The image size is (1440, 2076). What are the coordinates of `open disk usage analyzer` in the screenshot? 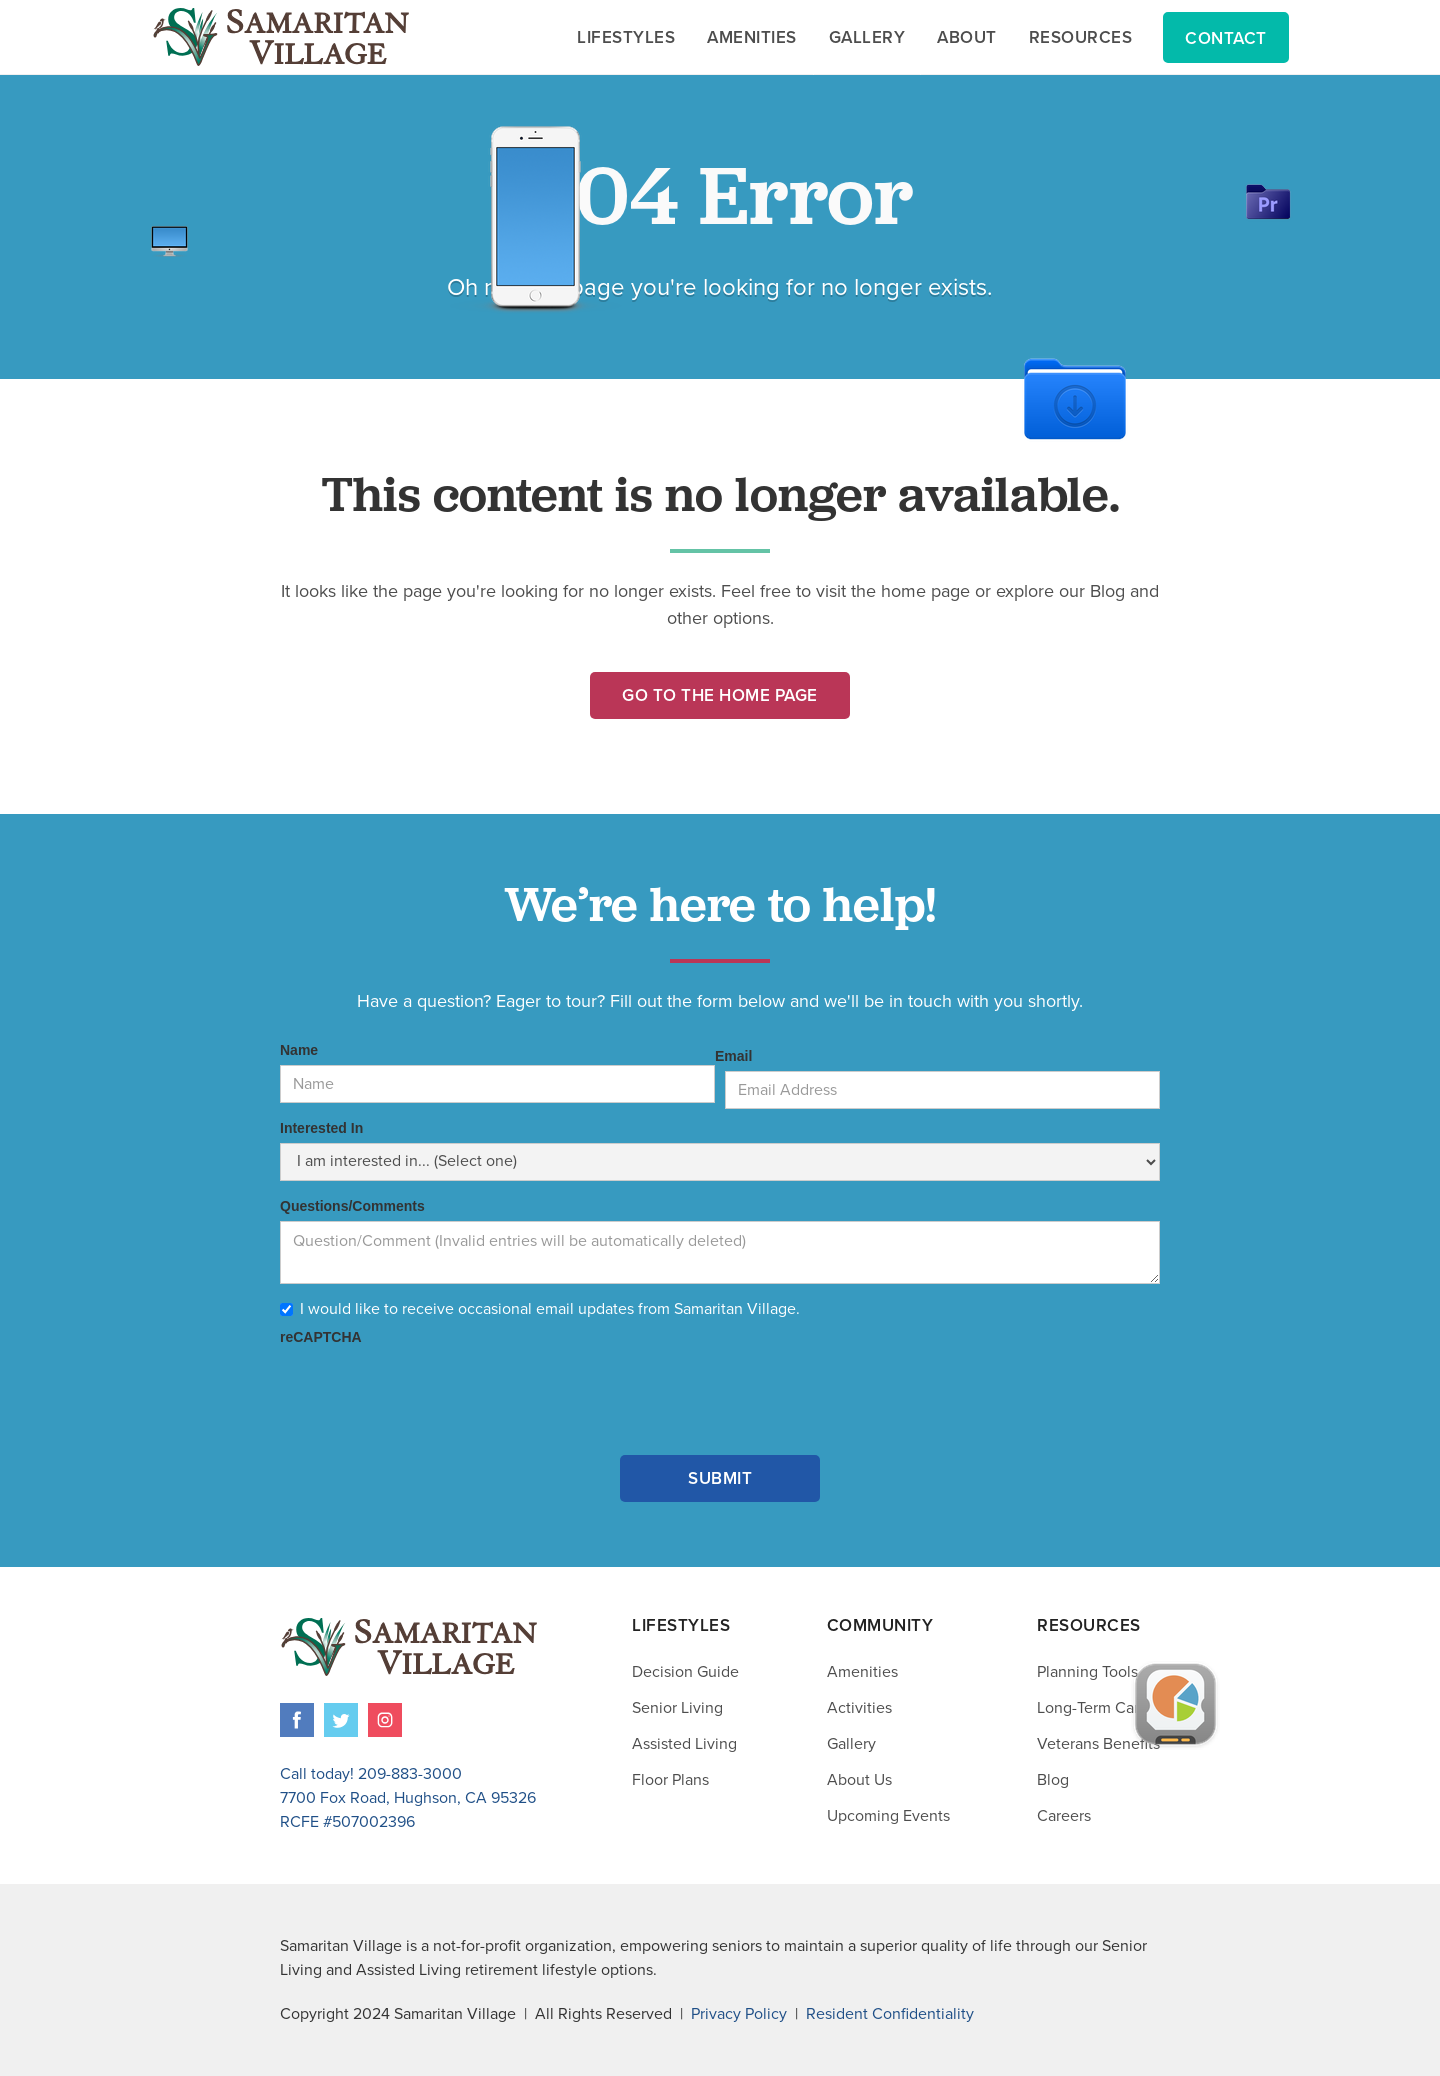 It's located at (1175, 1705).